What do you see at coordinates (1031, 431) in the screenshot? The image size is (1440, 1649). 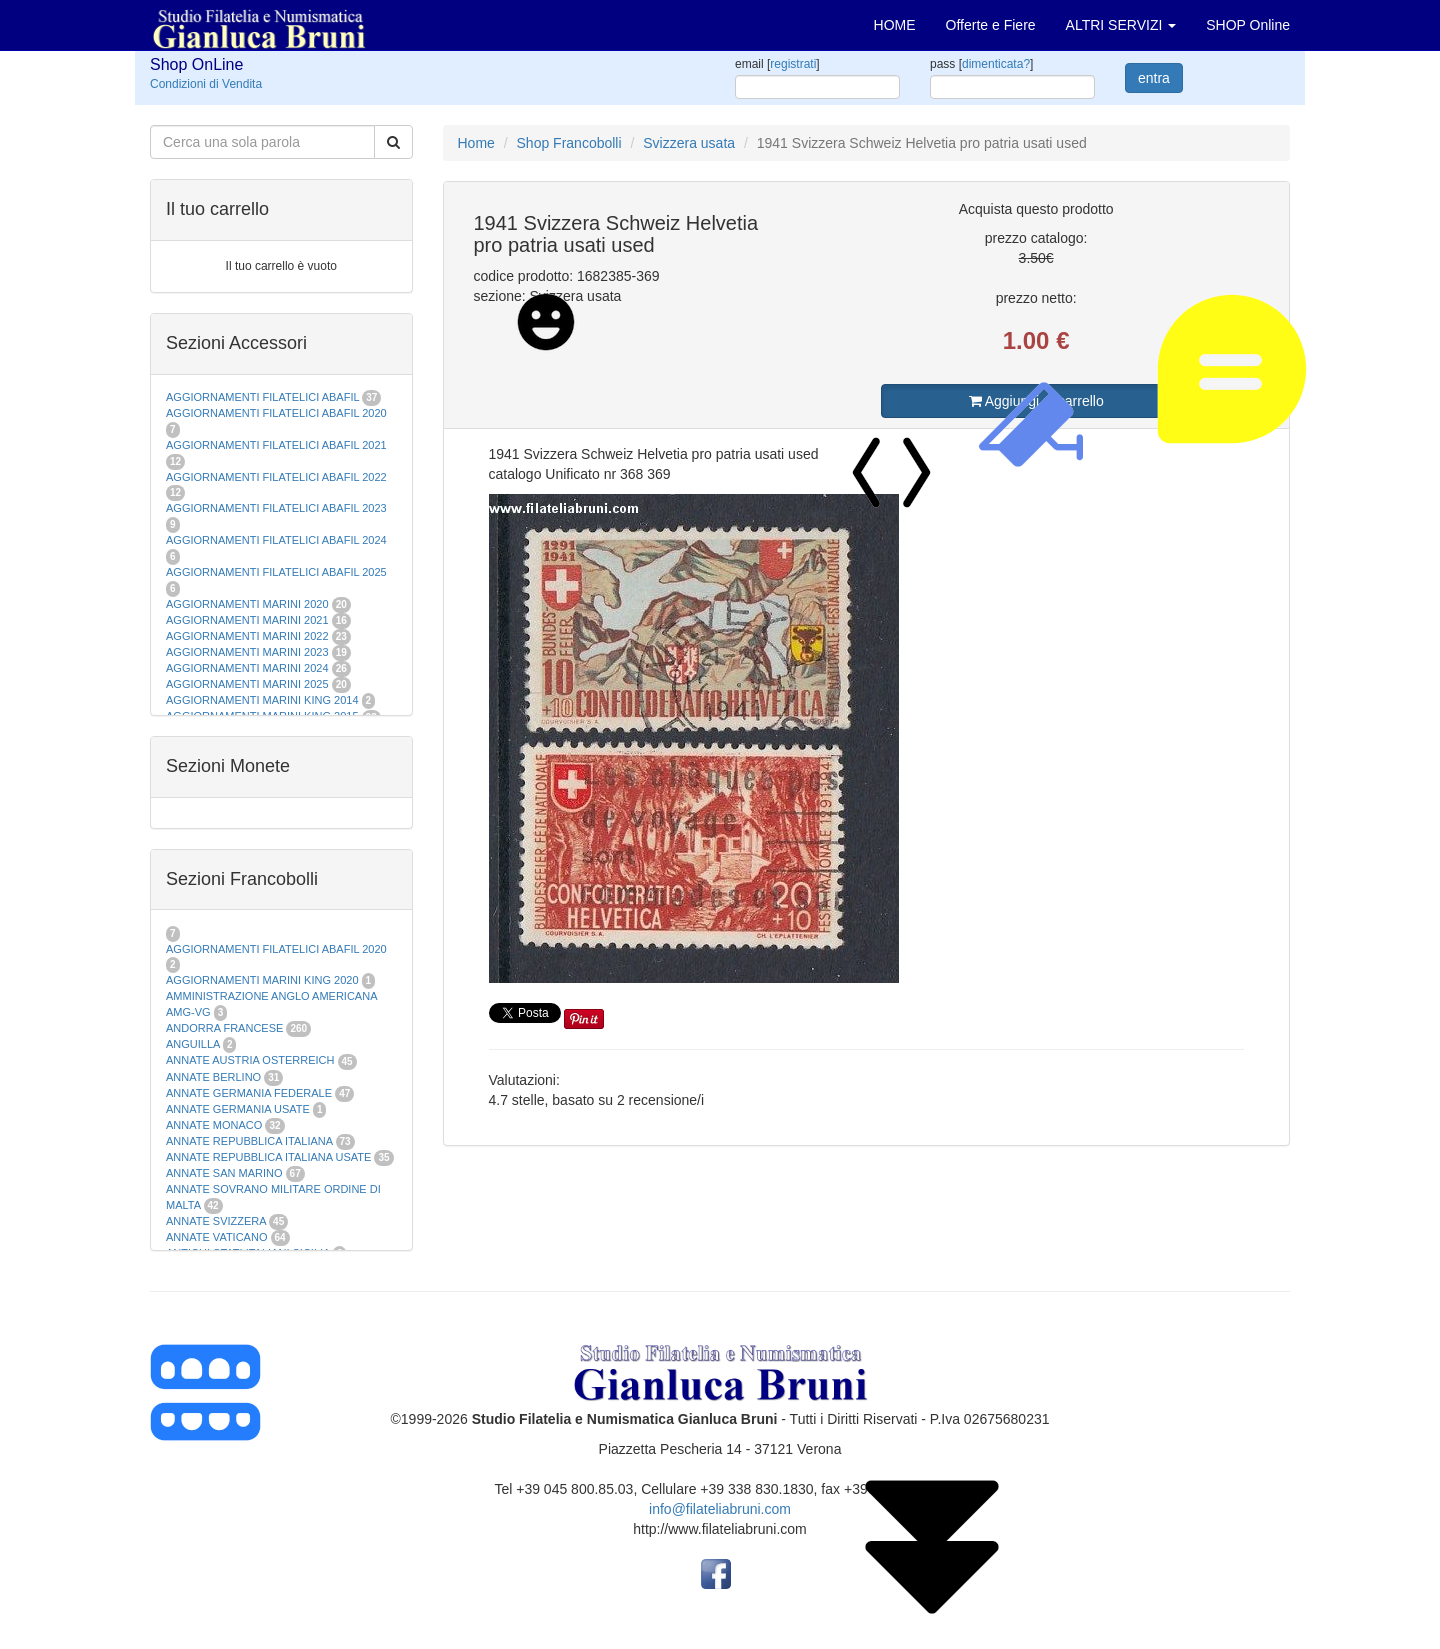 I see `access security camera feed` at bounding box center [1031, 431].